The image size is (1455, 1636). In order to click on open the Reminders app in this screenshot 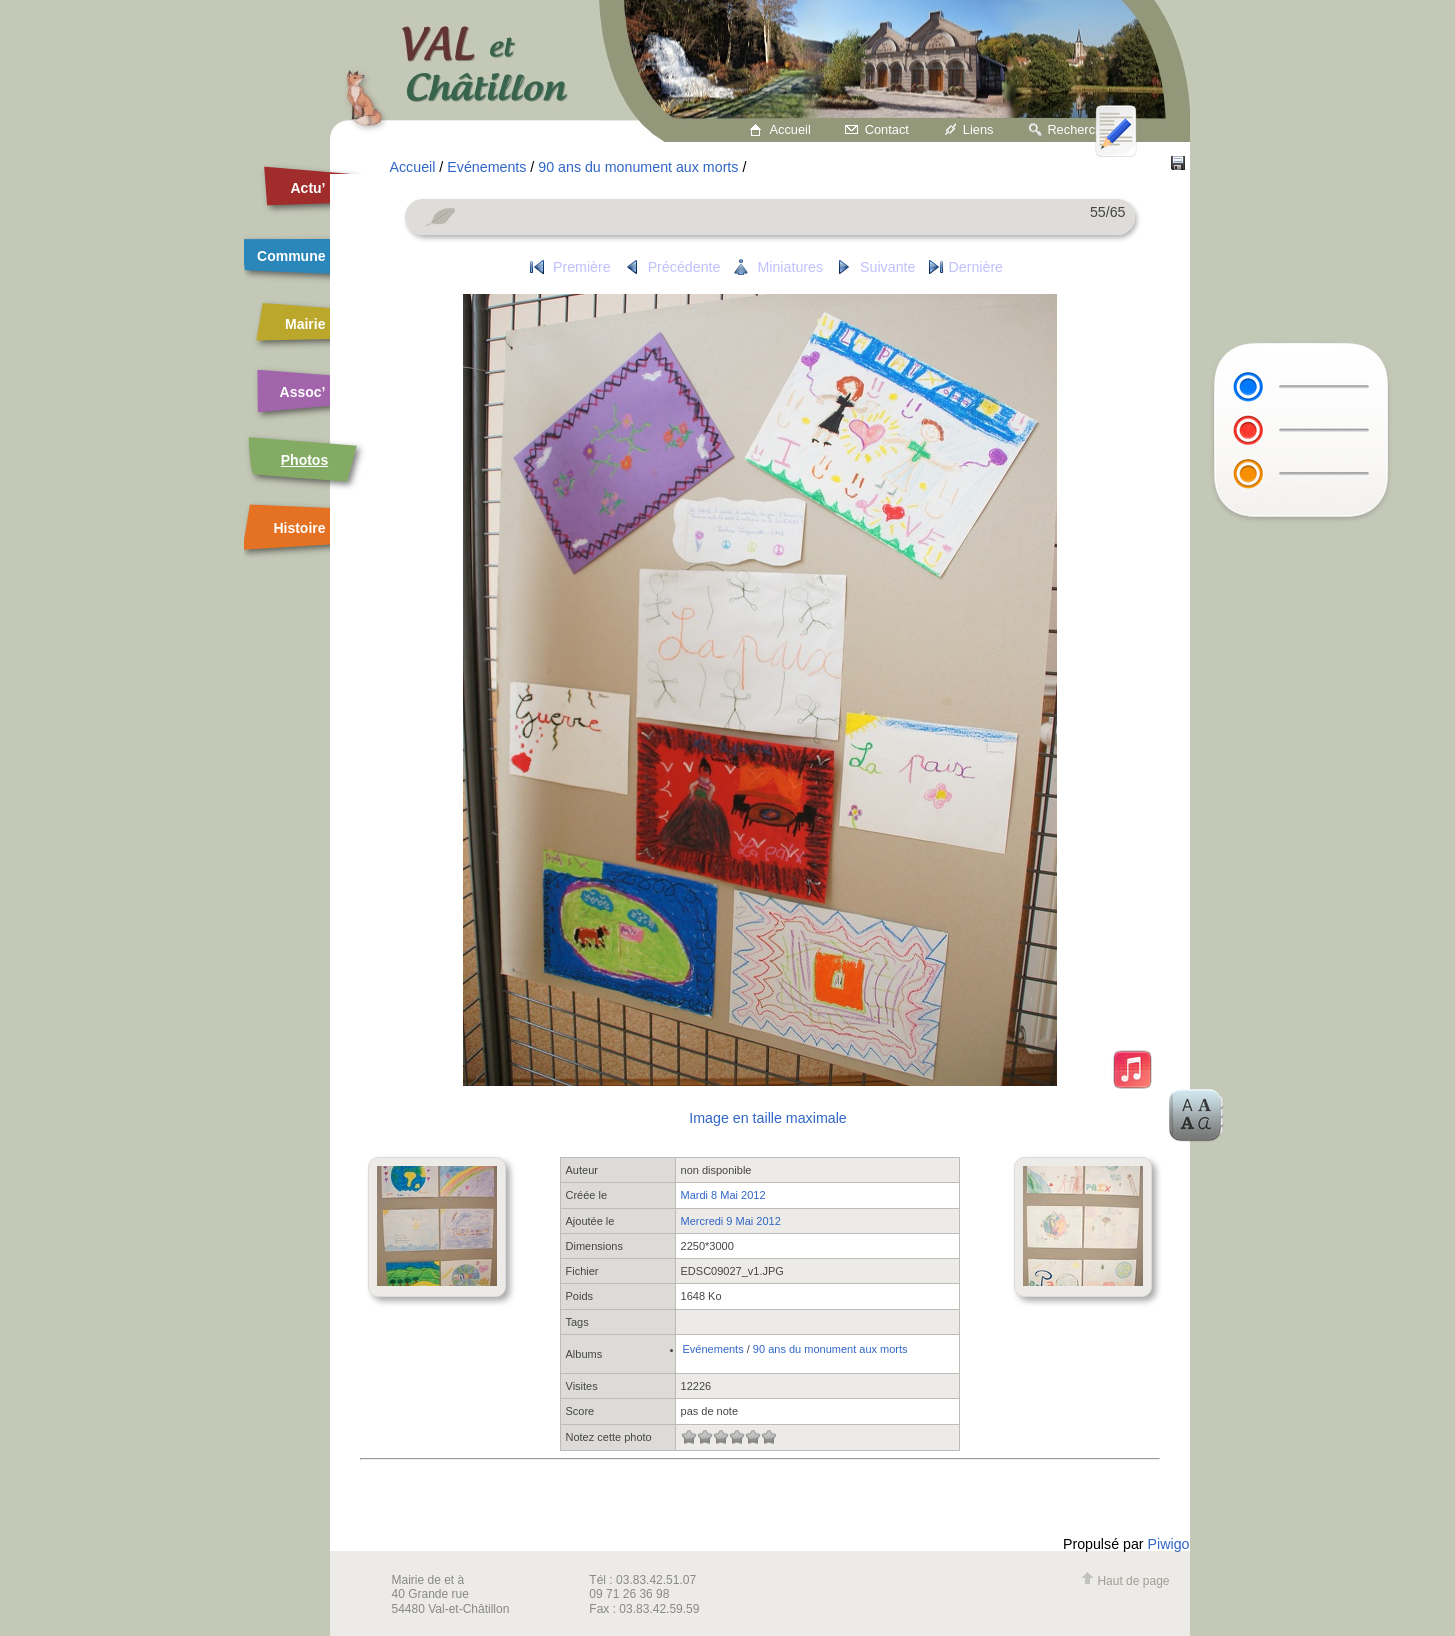, I will do `click(1301, 430)`.